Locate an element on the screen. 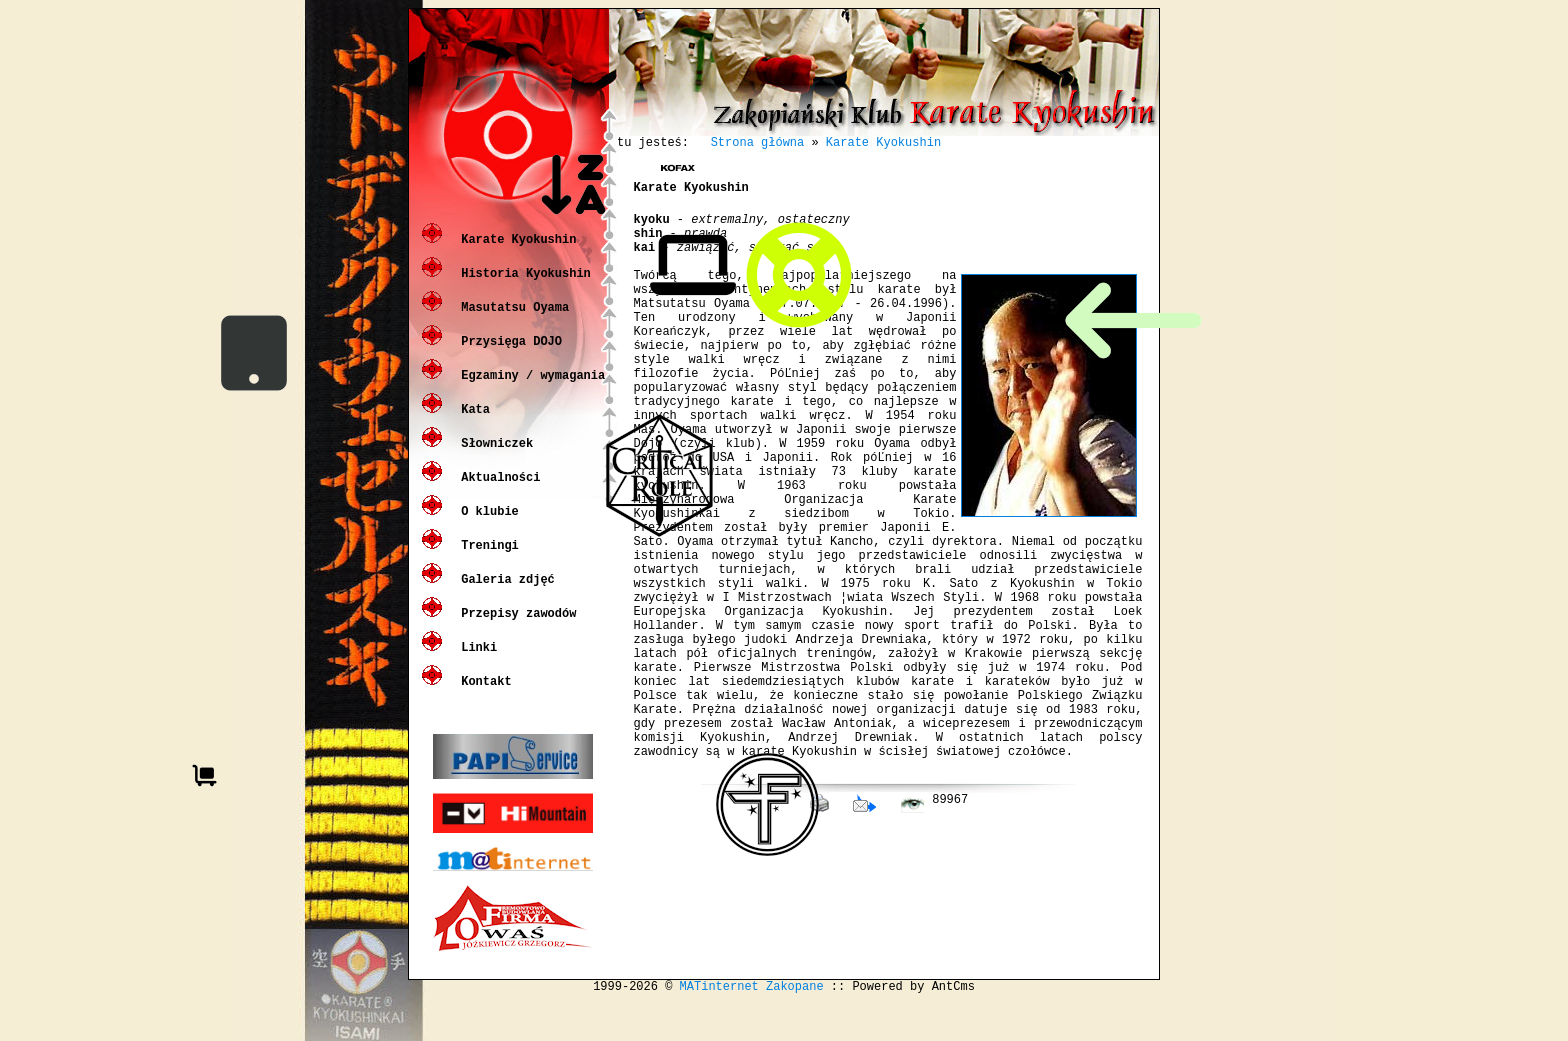  view items ready for shipping is located at coordinates (204, 775).